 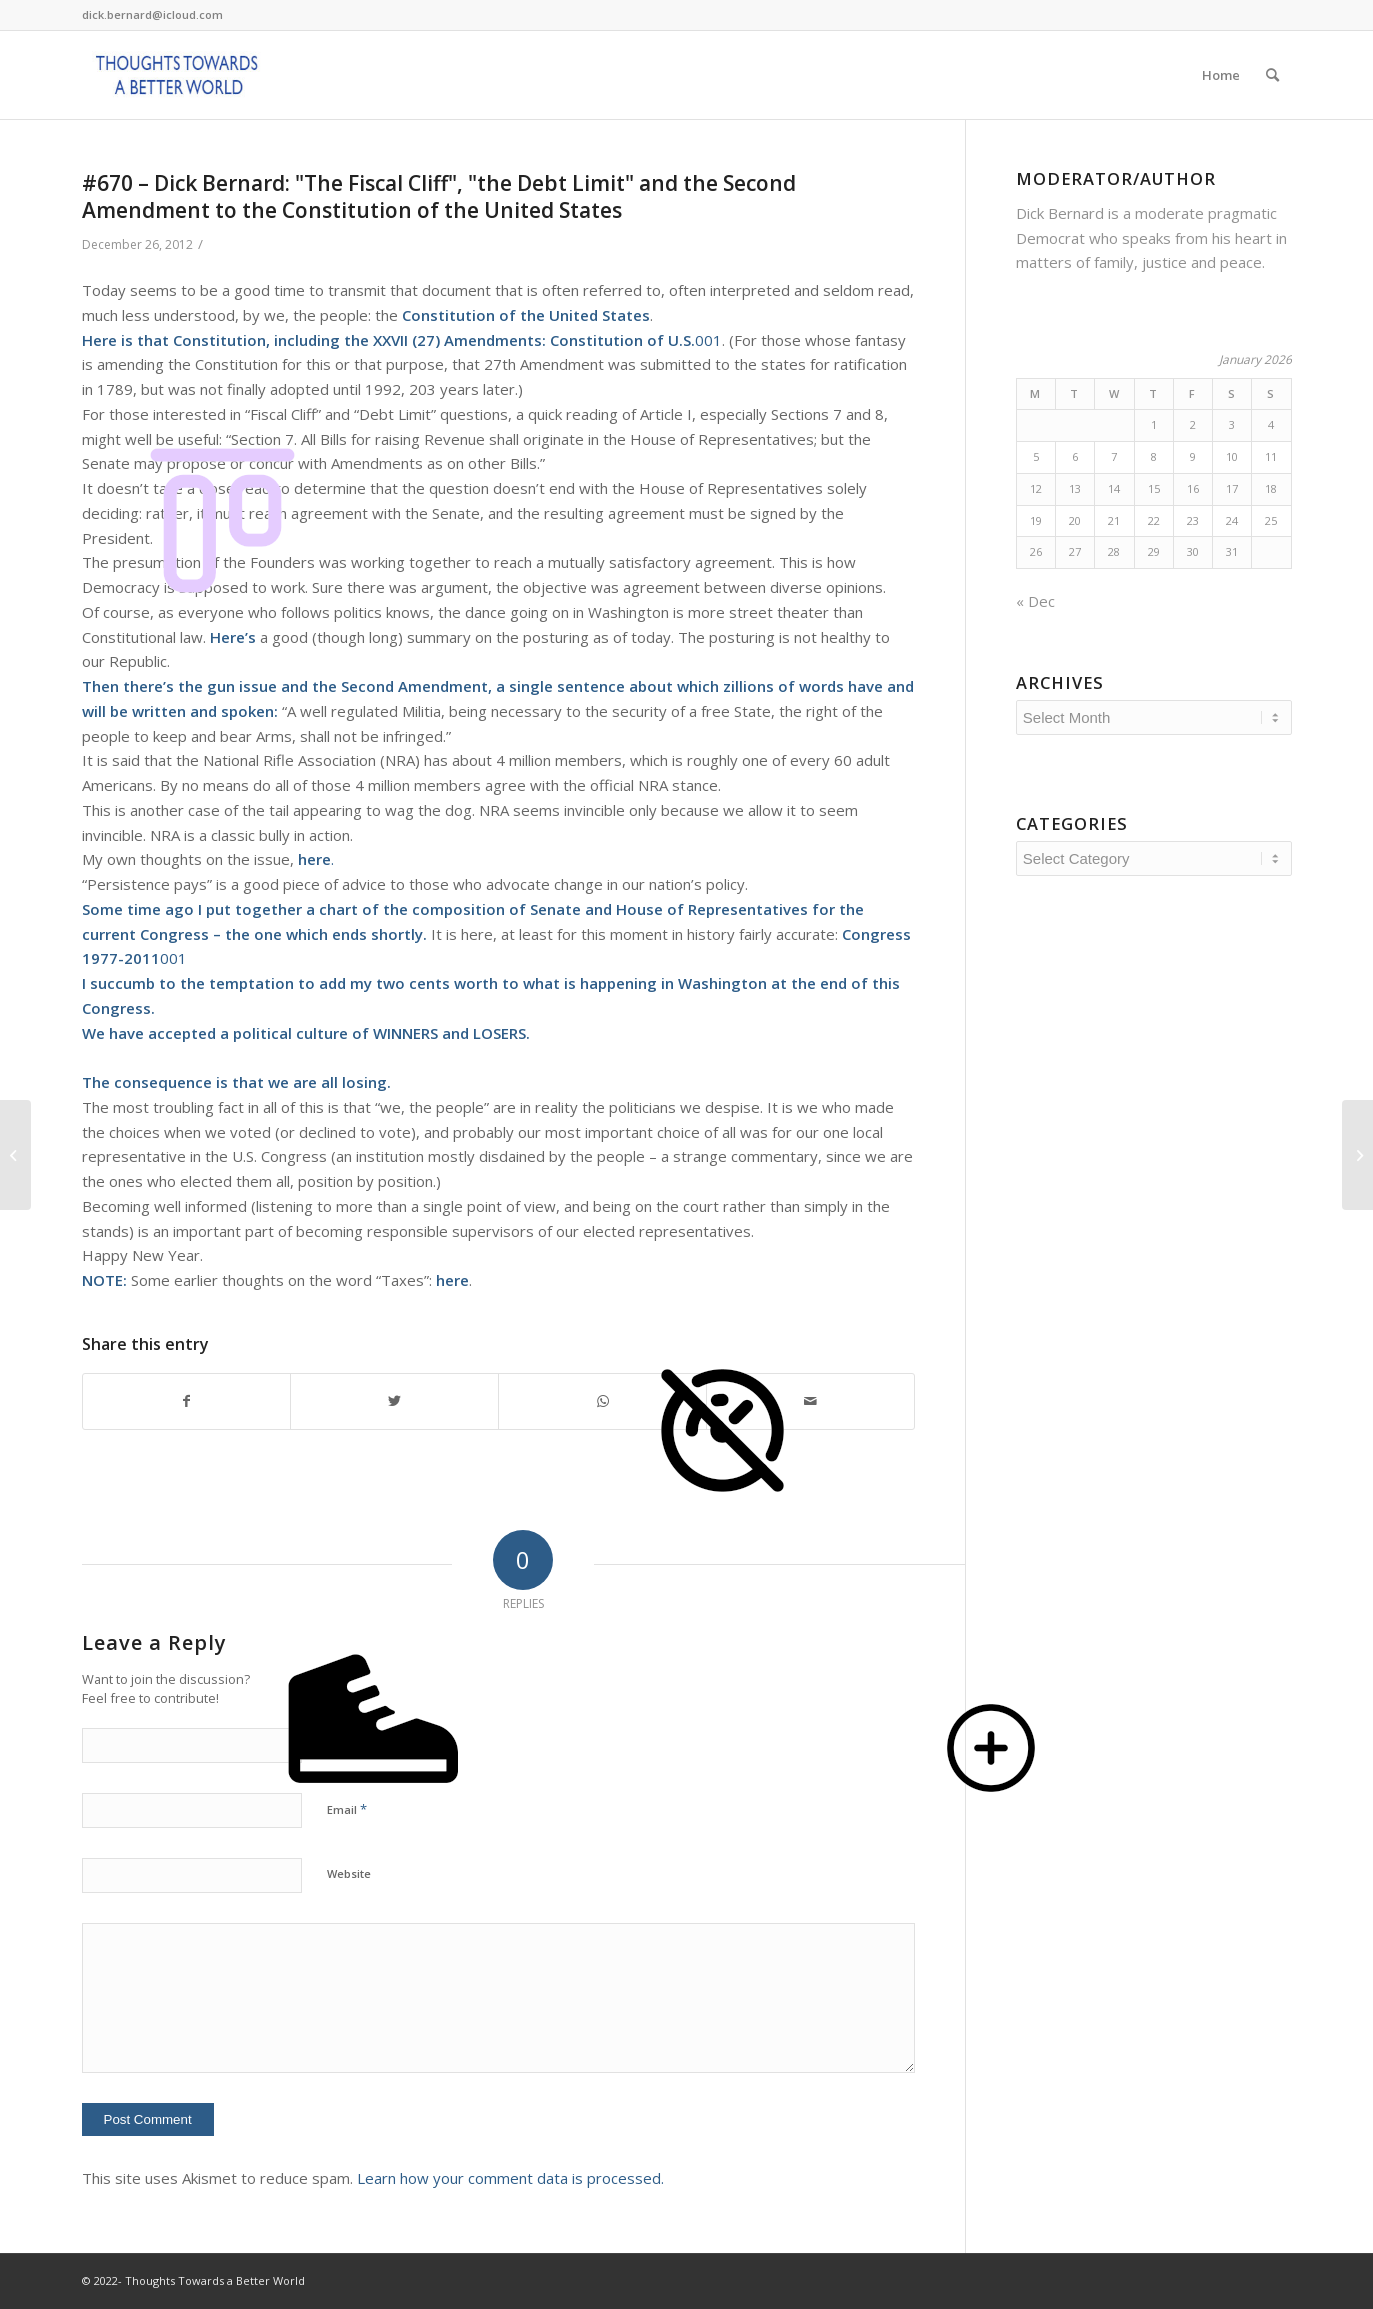 What do you see at coordinates (222, 520) in the screenshot?
I see `align items to the top edge` at bounding box center [222, 520].